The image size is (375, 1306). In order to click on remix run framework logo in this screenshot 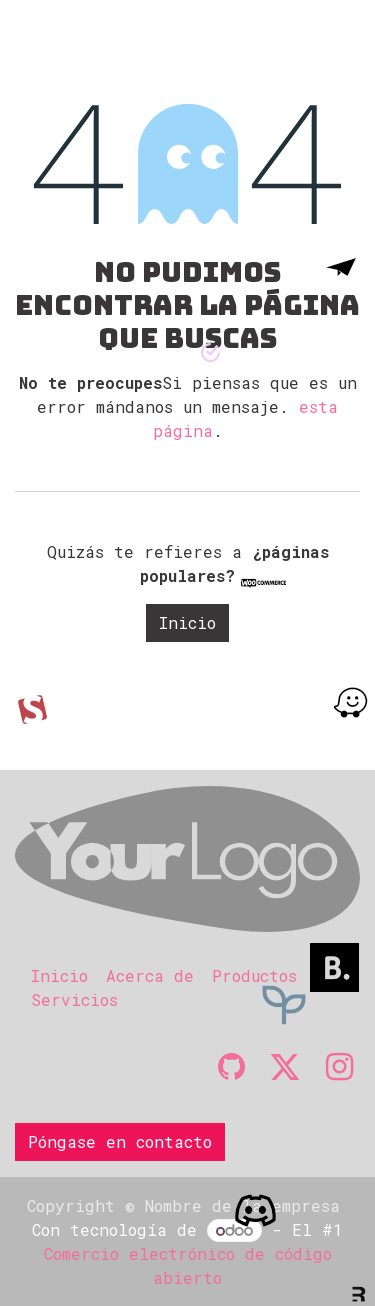, I will do `click(359, 1295)`.